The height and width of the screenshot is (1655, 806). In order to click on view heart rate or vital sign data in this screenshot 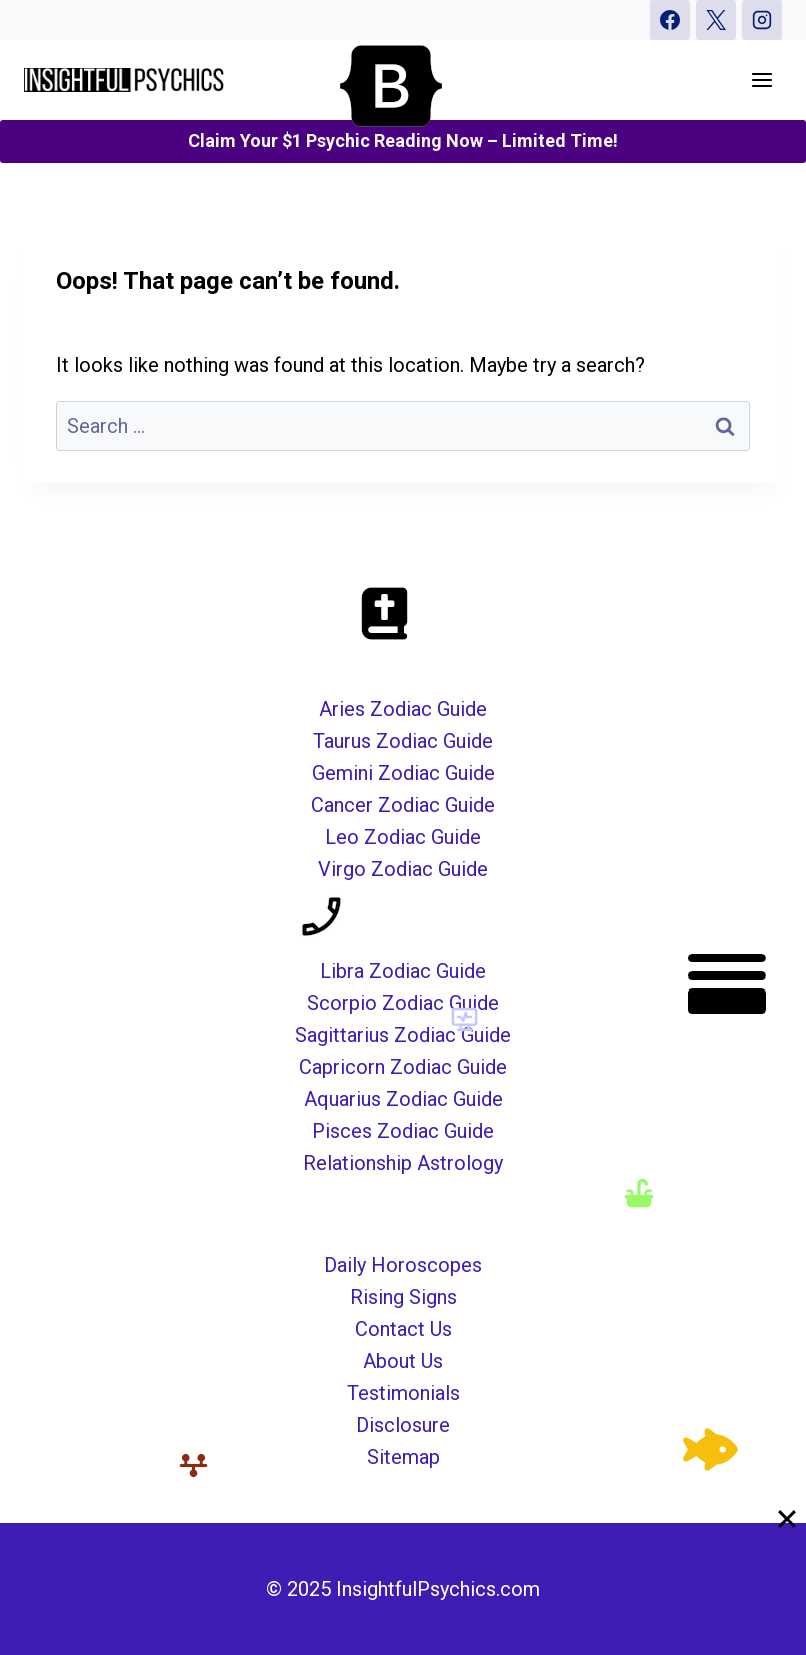, I will do `click(464, 1019)`.